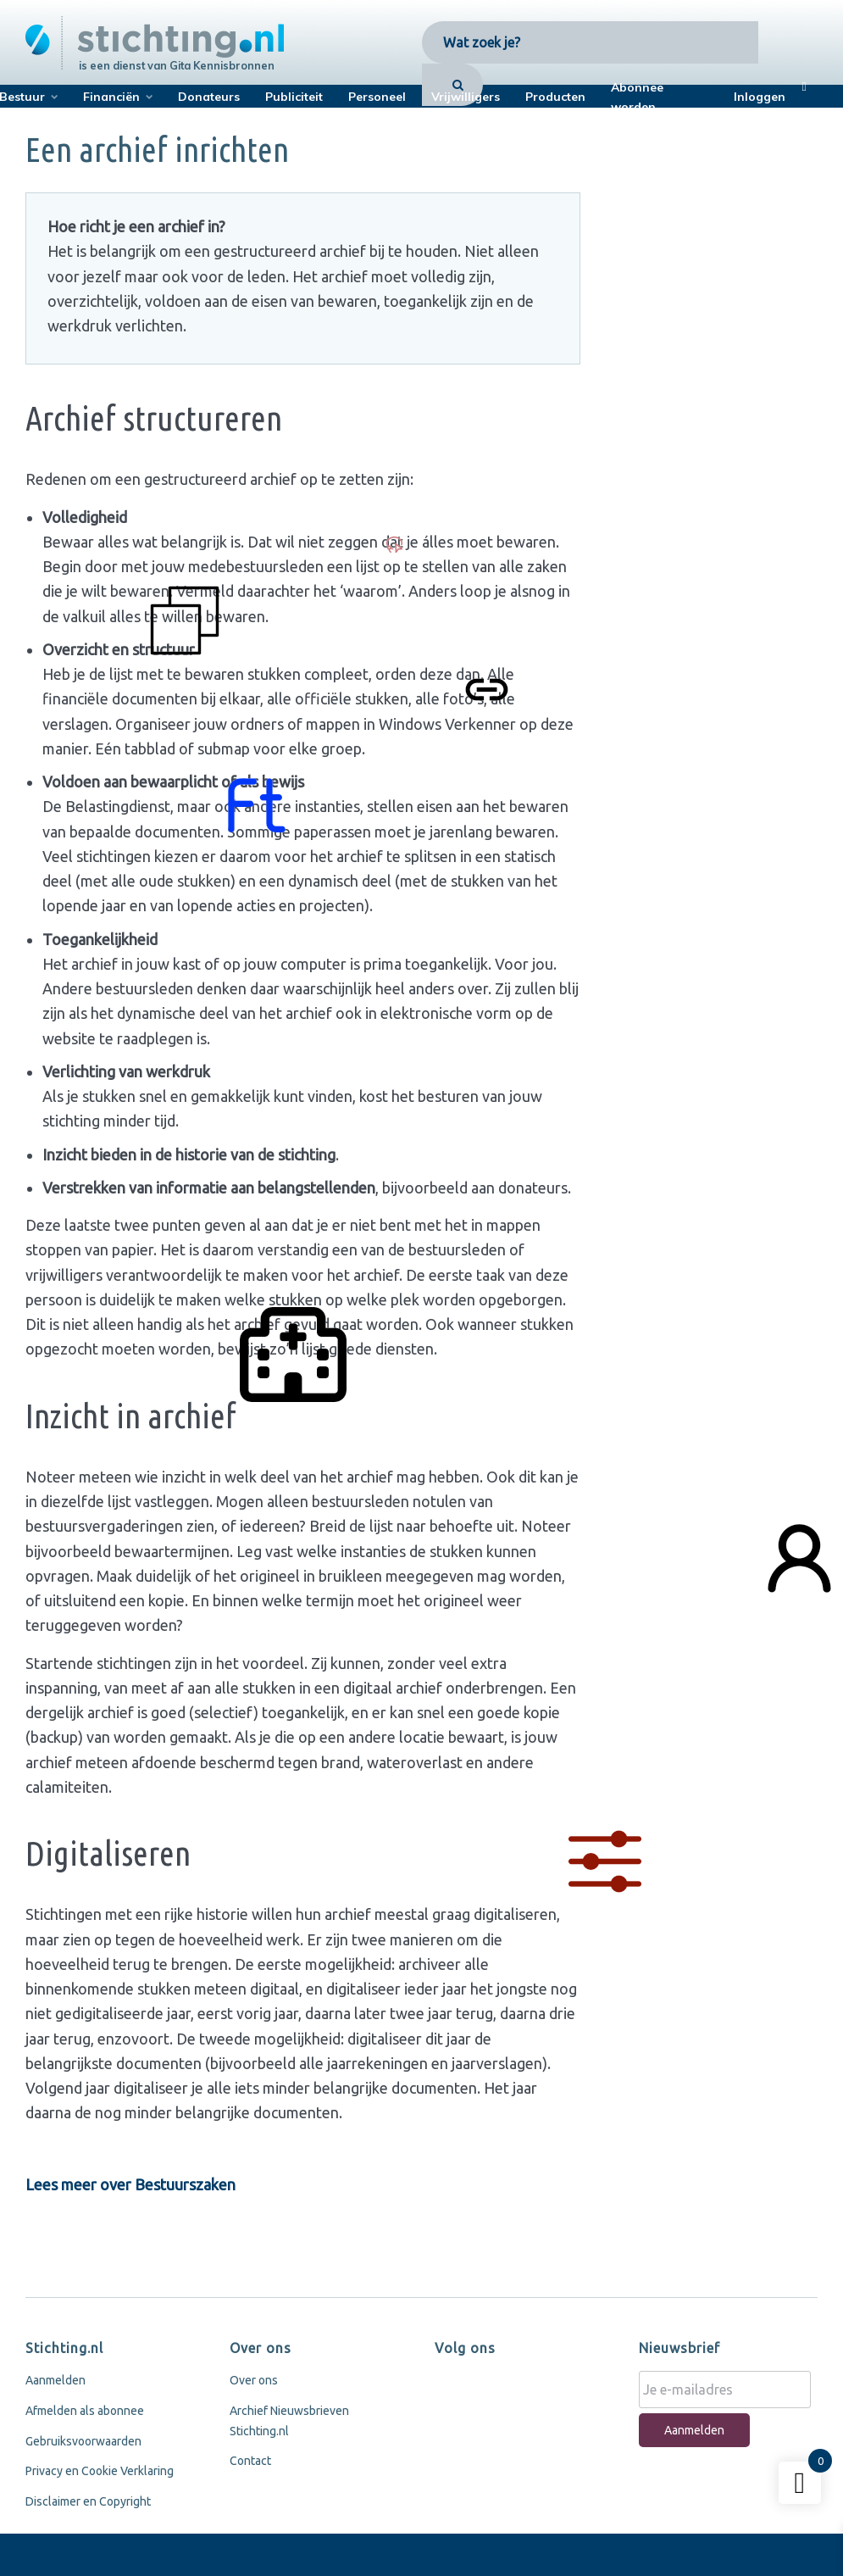 The height and width of the screenshot is (2576, 843). What do you see at coordinates (293, 1355) in the screenshot?
I see `view nearby hospitals or medical facilities` at bounding box center [293, 1355].